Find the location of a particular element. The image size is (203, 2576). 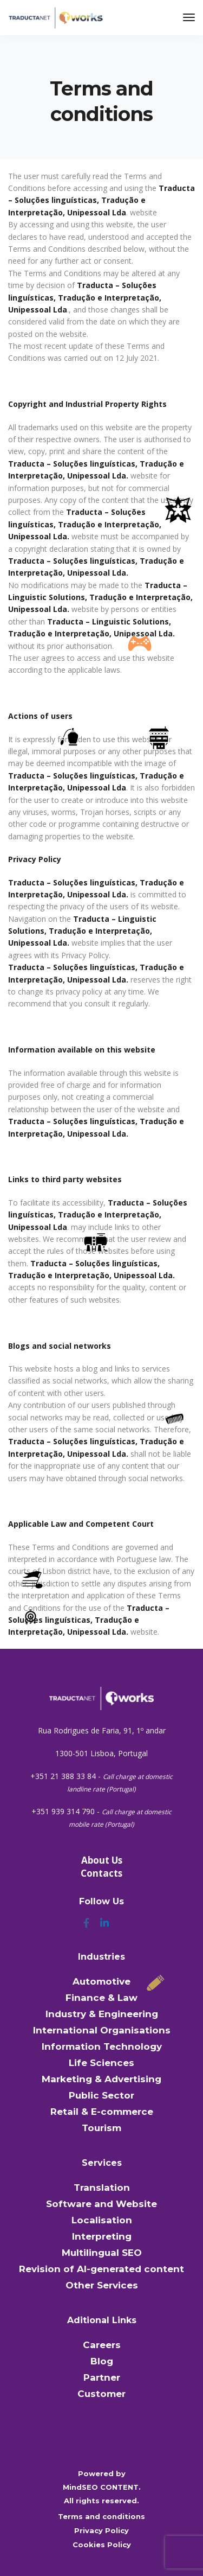

play anthem or national music is located at coordinates (32, 1580).